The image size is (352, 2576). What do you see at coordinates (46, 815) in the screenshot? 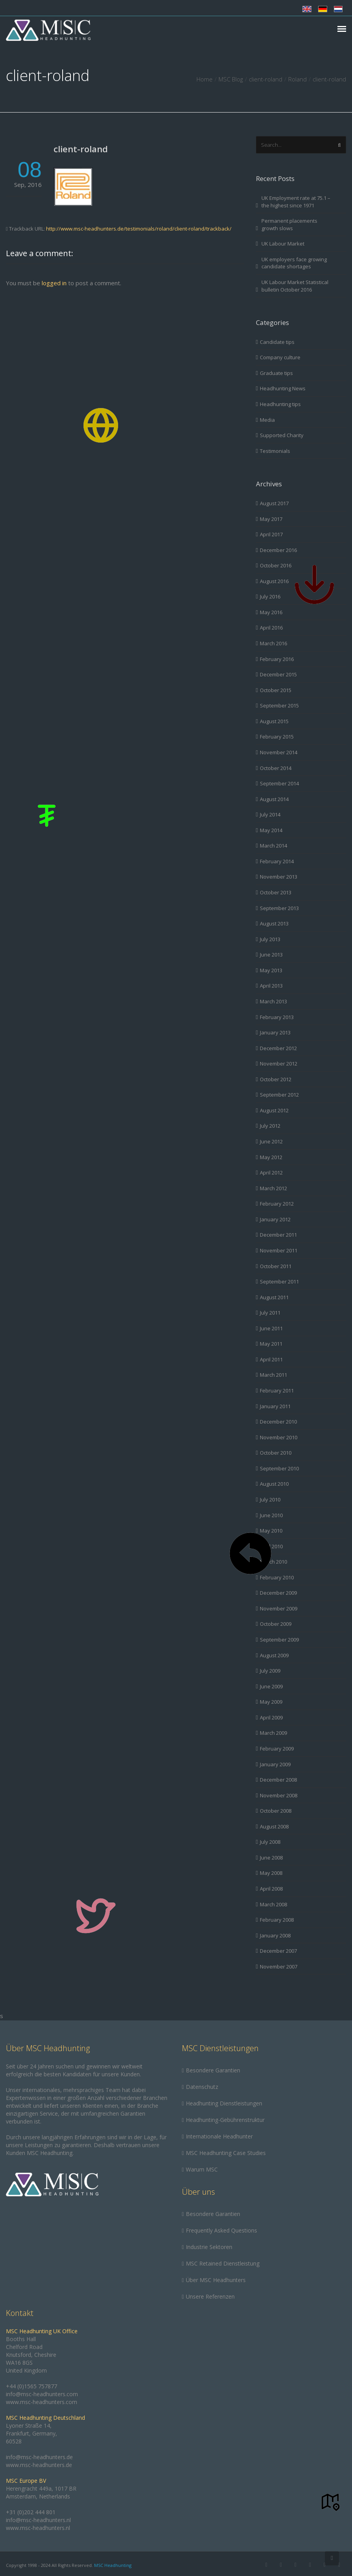
I see `tugrik currency symbol for mongolian payments` at bounding box center [46, 815].